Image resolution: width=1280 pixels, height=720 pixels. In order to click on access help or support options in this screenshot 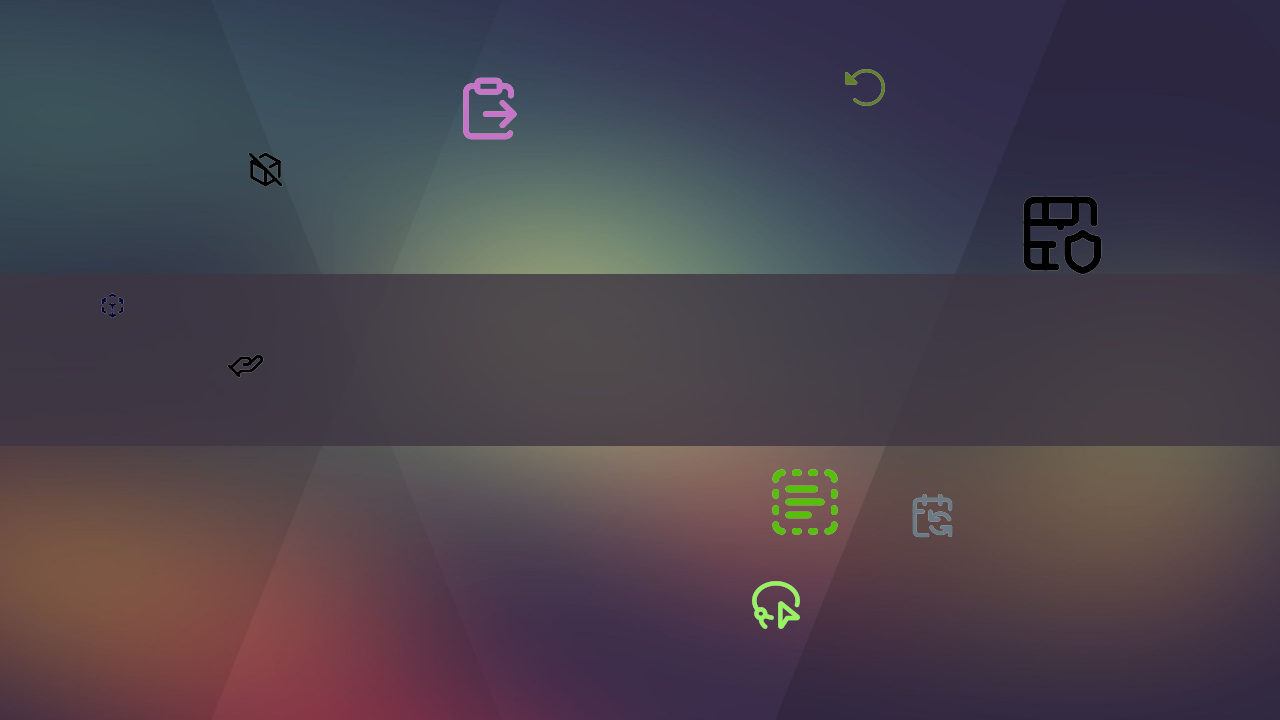, I will do `click(245, 364)`.